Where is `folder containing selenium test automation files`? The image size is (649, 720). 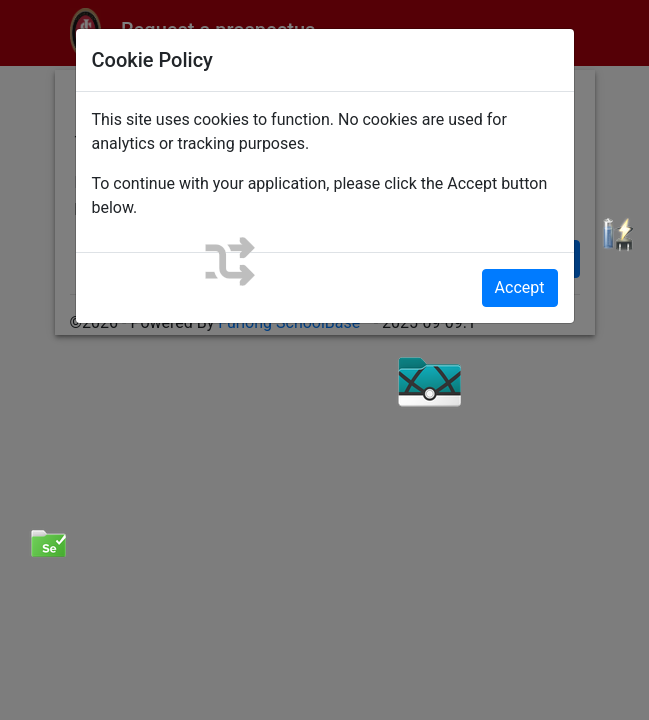 folder containing selenium test automation files is located at coordinates (48, 544).